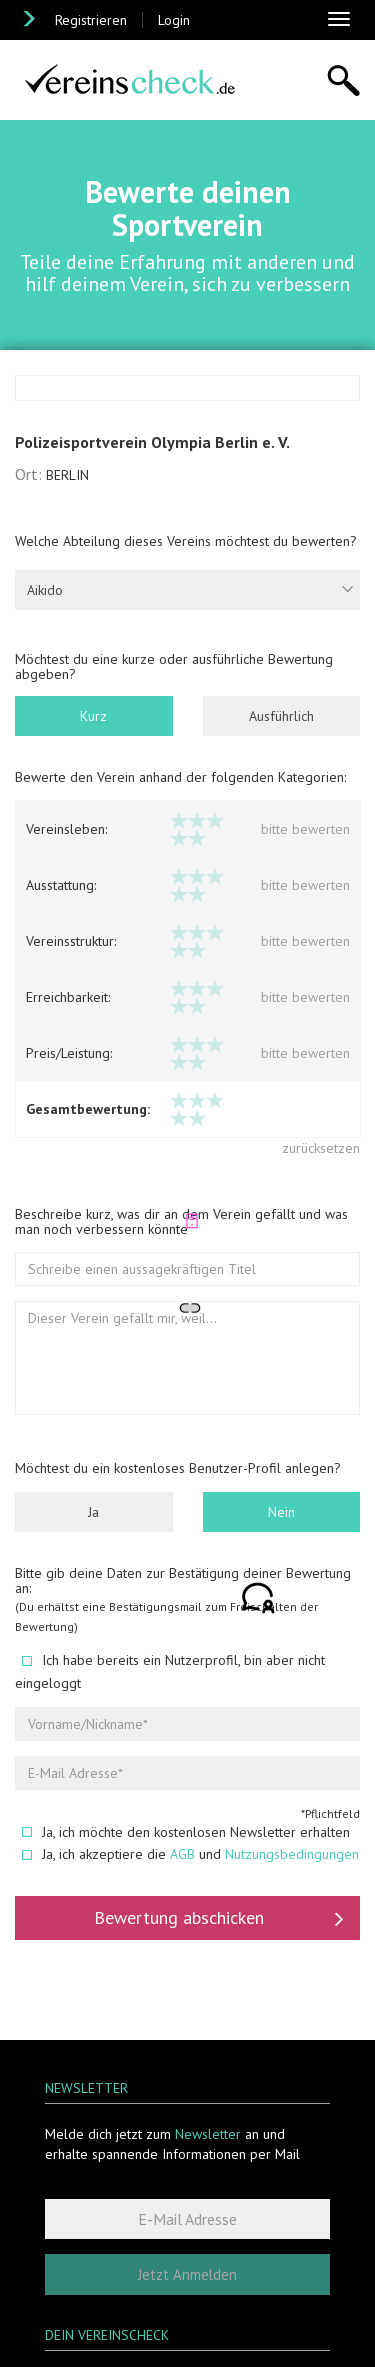 The width and height of the screenshot is (375, 2367). I want to click on unlink or disconnect a shared resource, so click(190, 1308).